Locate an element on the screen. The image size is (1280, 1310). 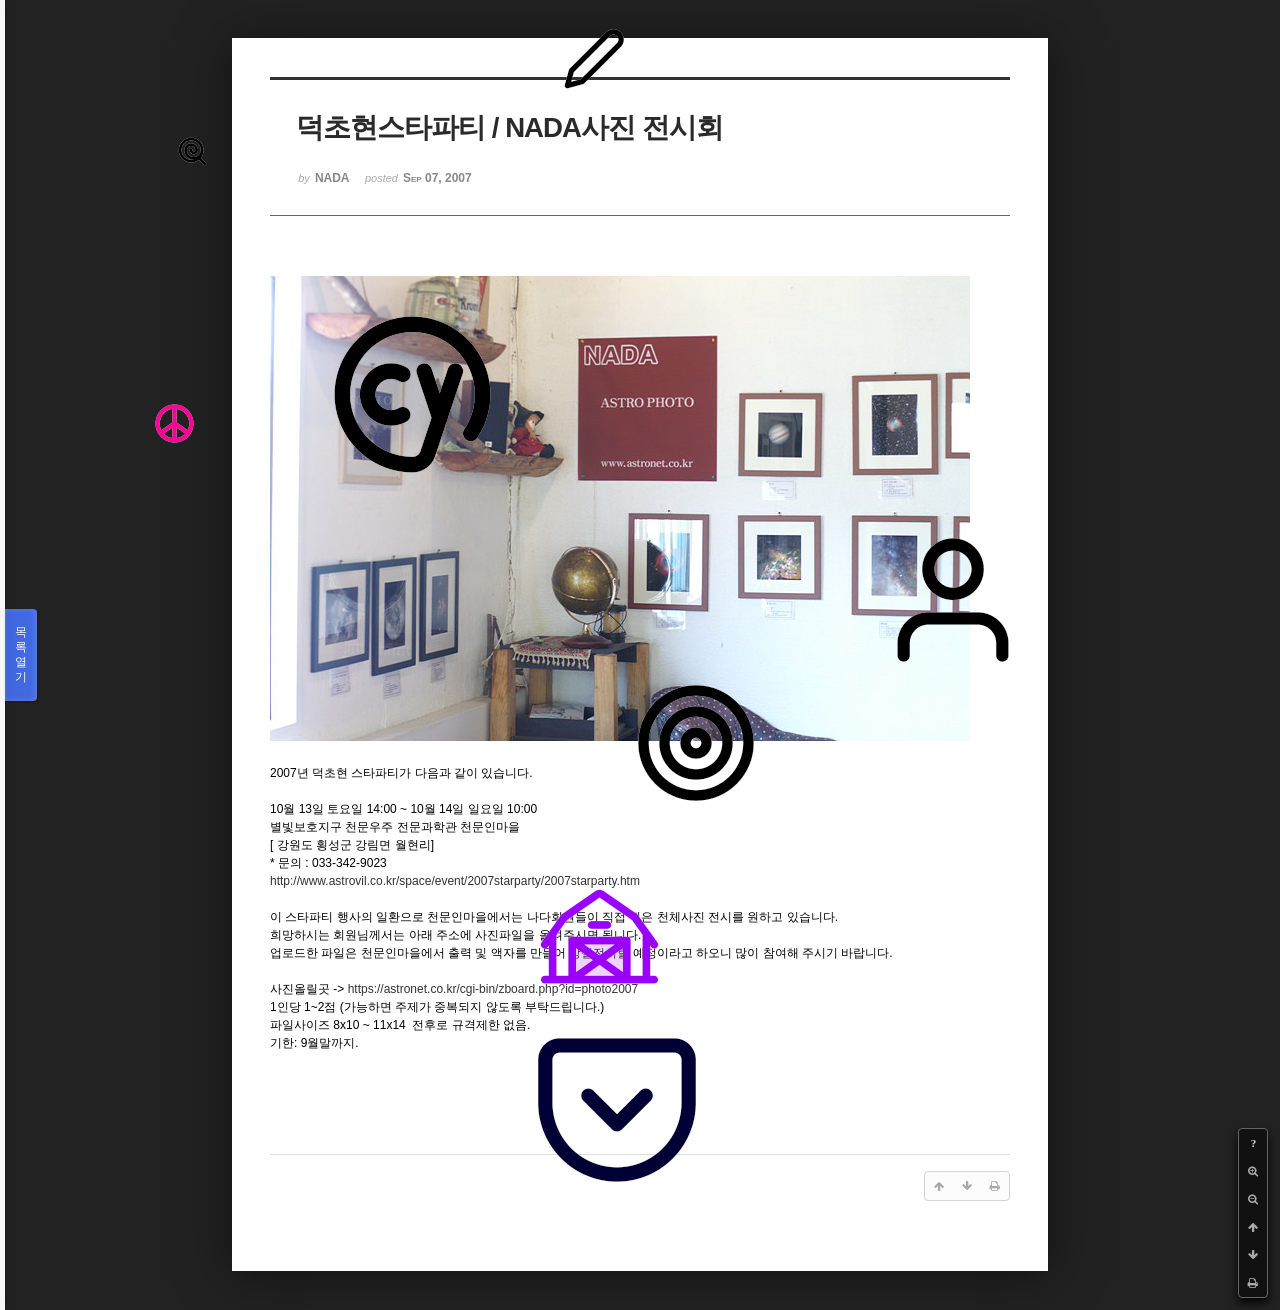
cypress testing framework logo is located at coordinates (412, 394).